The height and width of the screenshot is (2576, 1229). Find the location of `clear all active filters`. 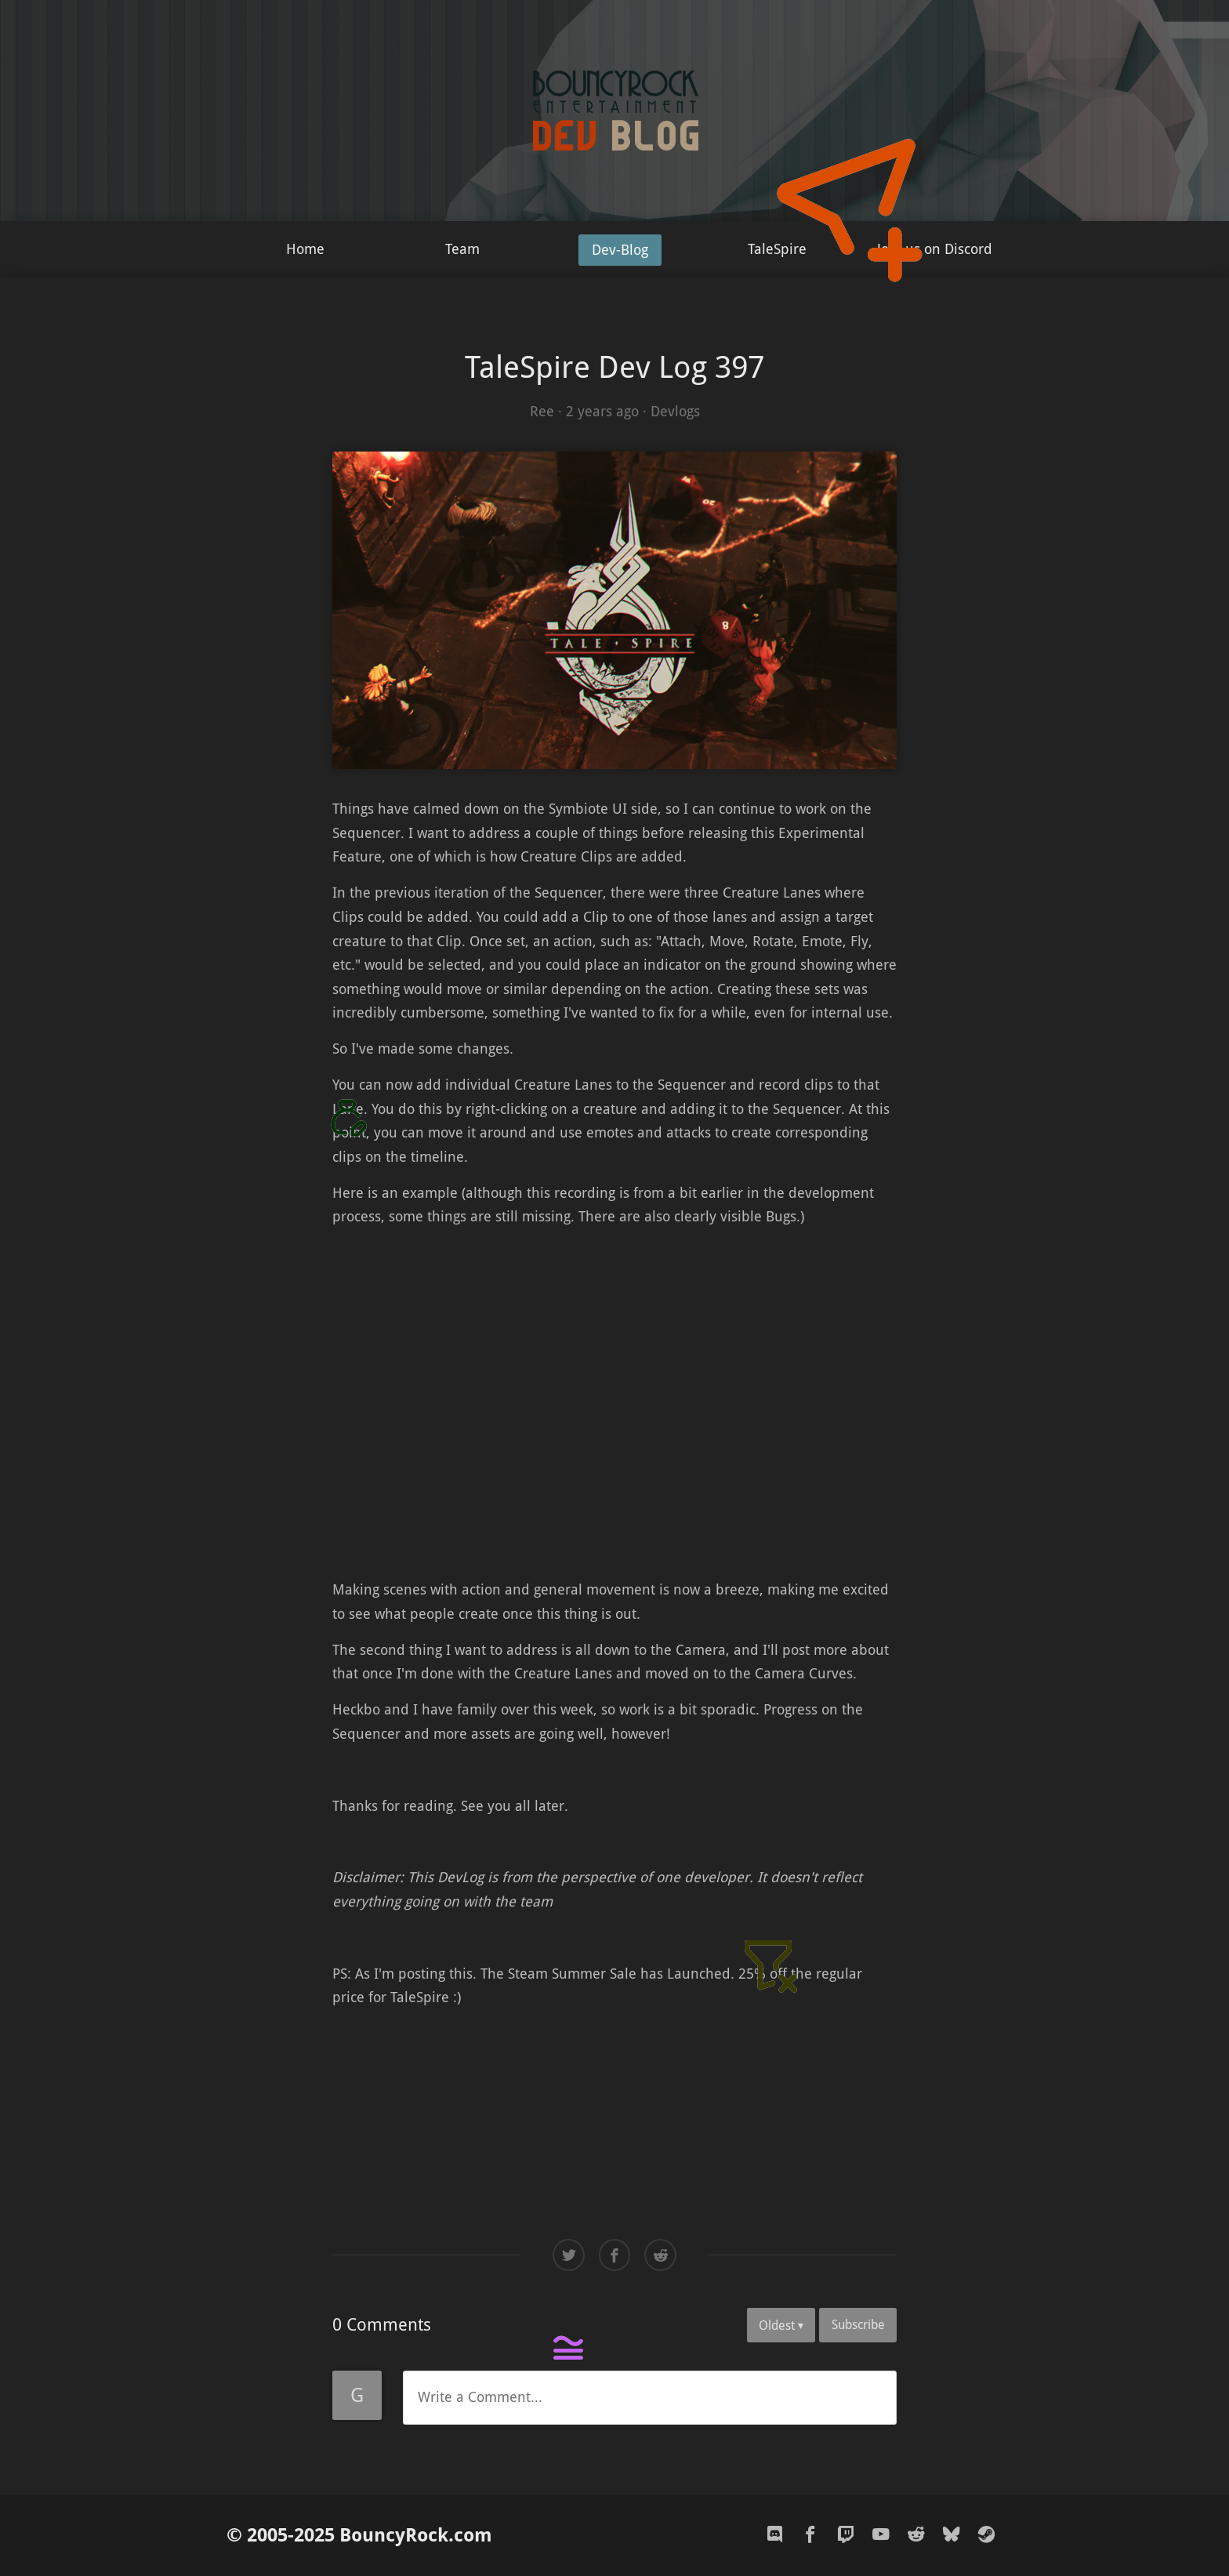

clear all active filters is located at coordinates (768, 1964).